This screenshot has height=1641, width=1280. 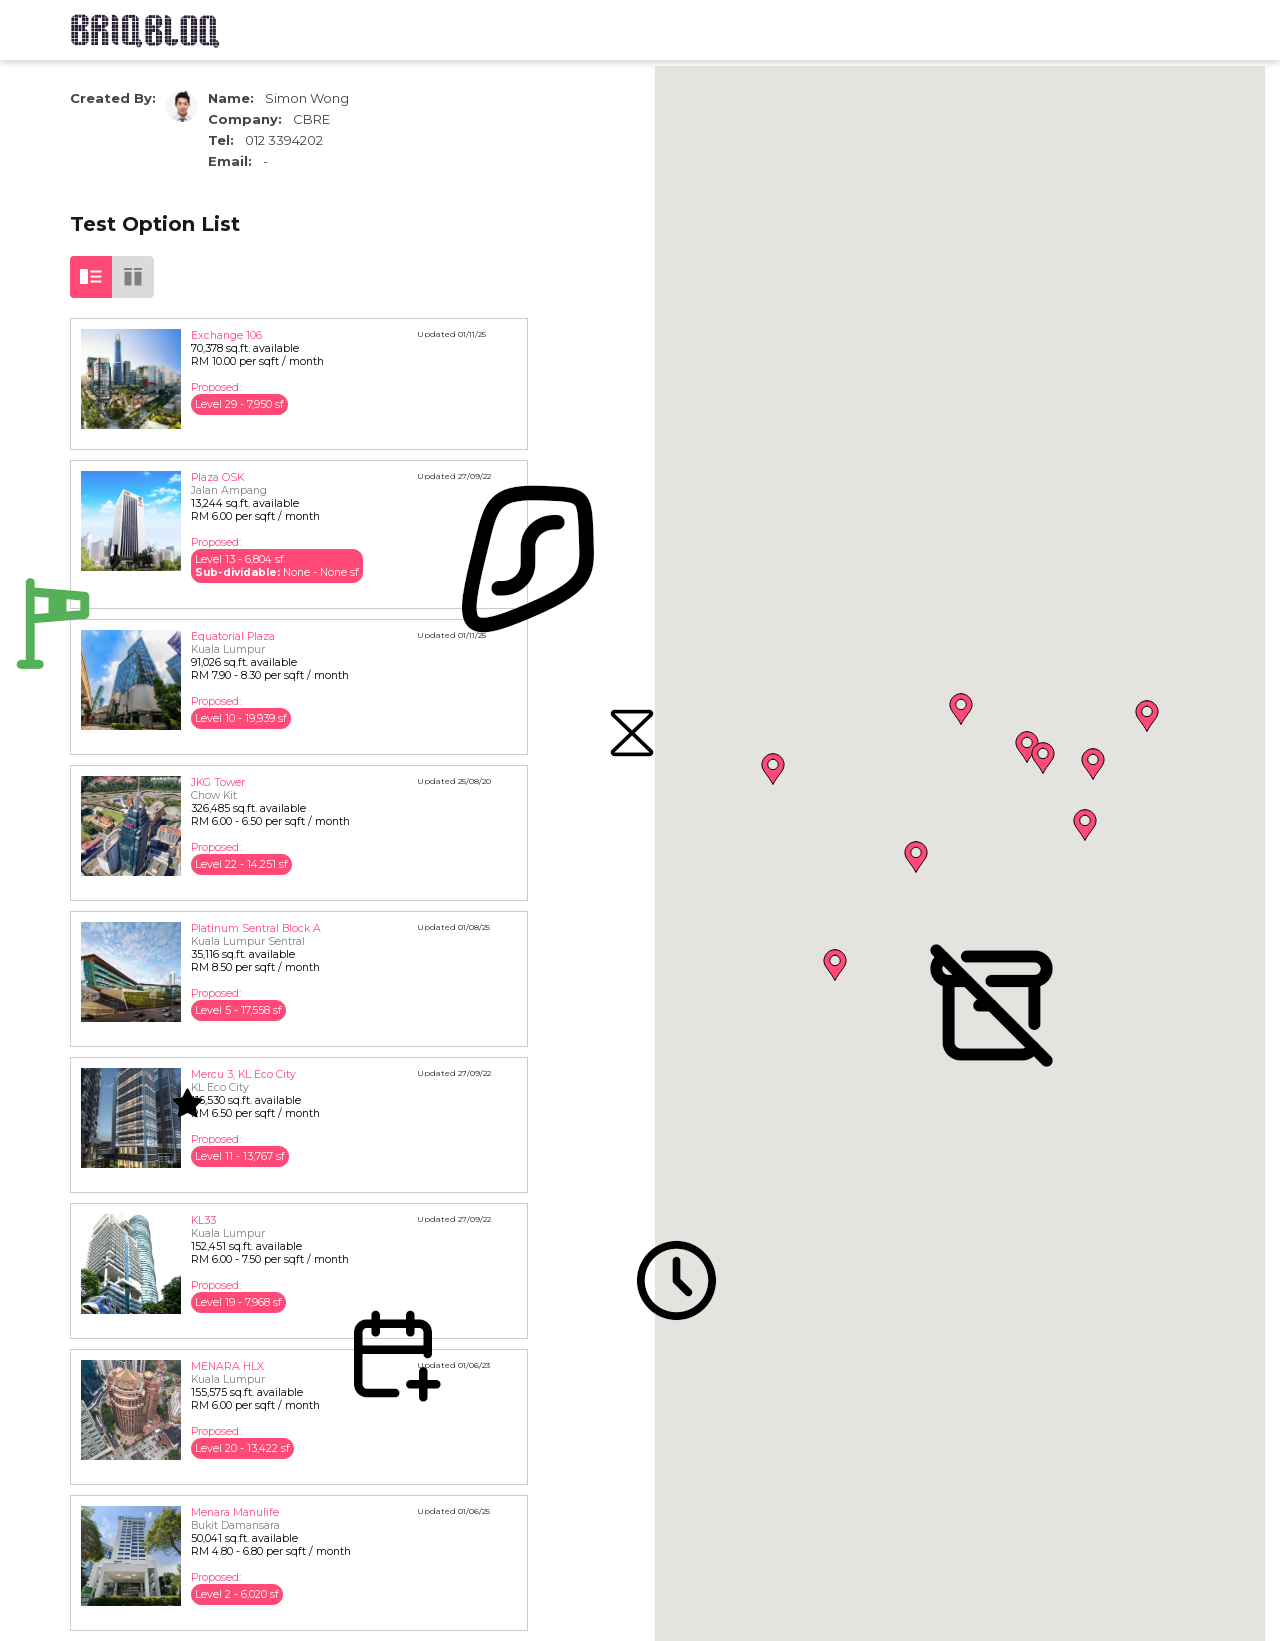 What do you see at coordinates (393, 1354) in the screenshot?
I see `add a new event to calendar` at bounding box center [393, 1354].